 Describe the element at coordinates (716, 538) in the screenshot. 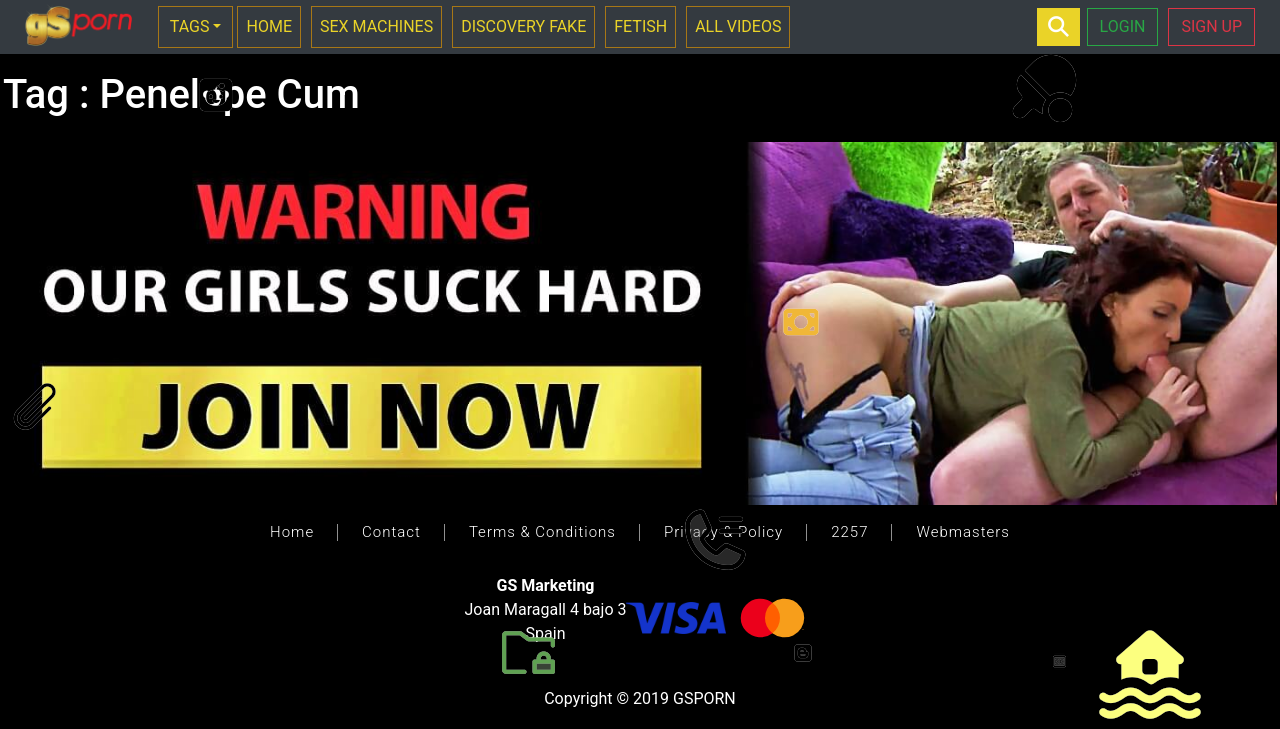

I see `view contact list` at that location.